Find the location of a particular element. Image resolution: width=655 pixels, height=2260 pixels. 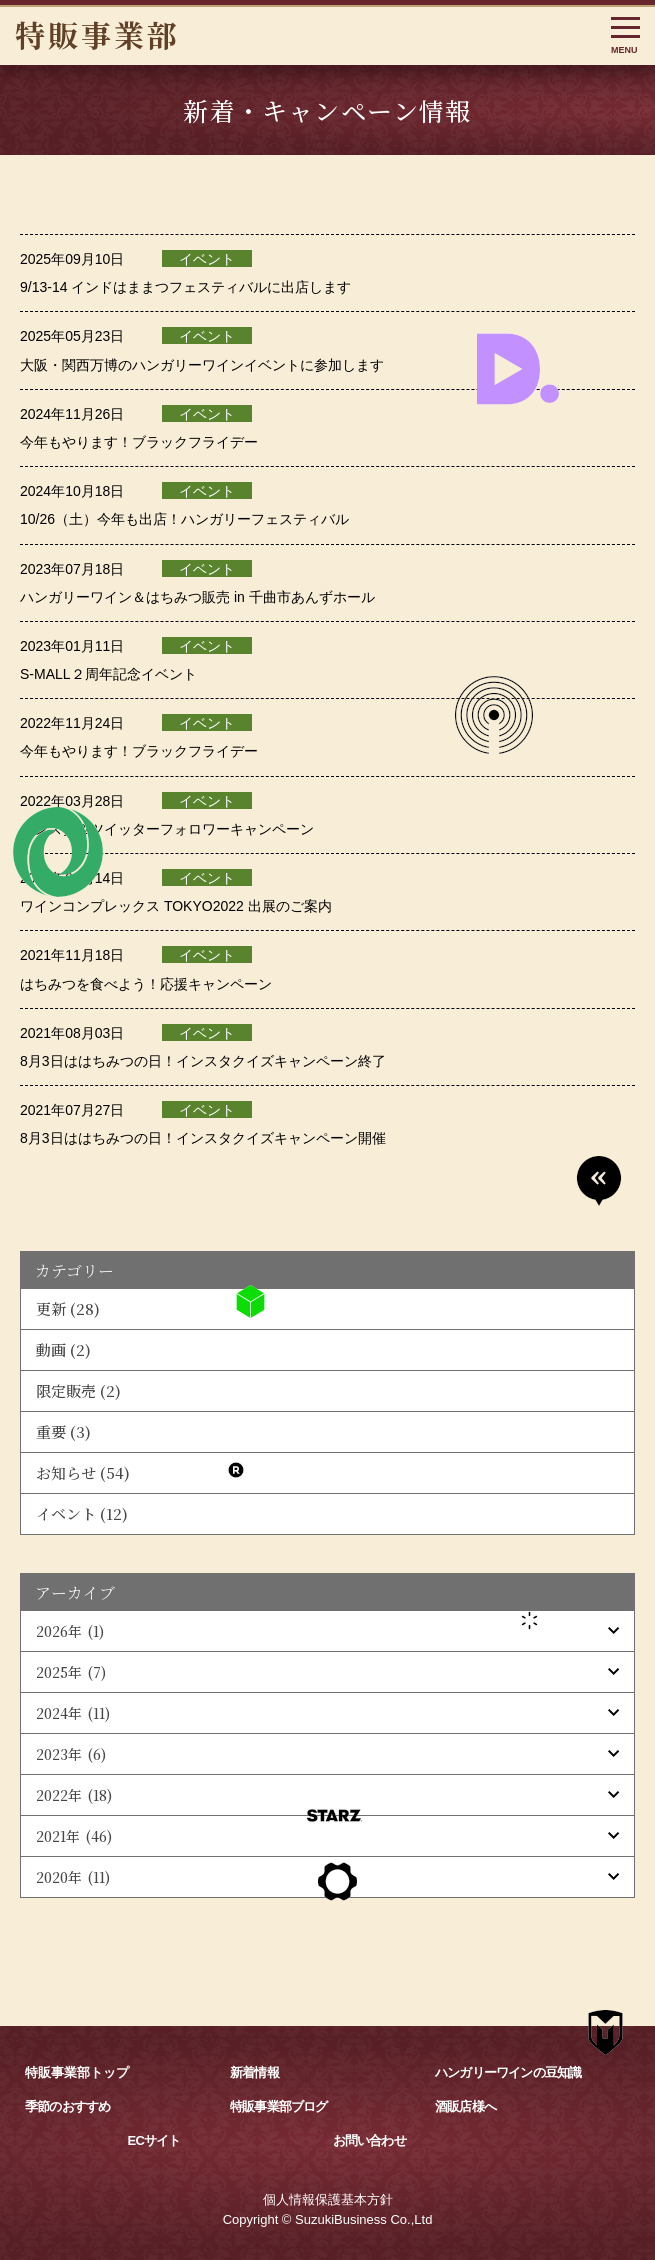

metasploit penetration testing framework logo is located at coordinates (605, 2032).